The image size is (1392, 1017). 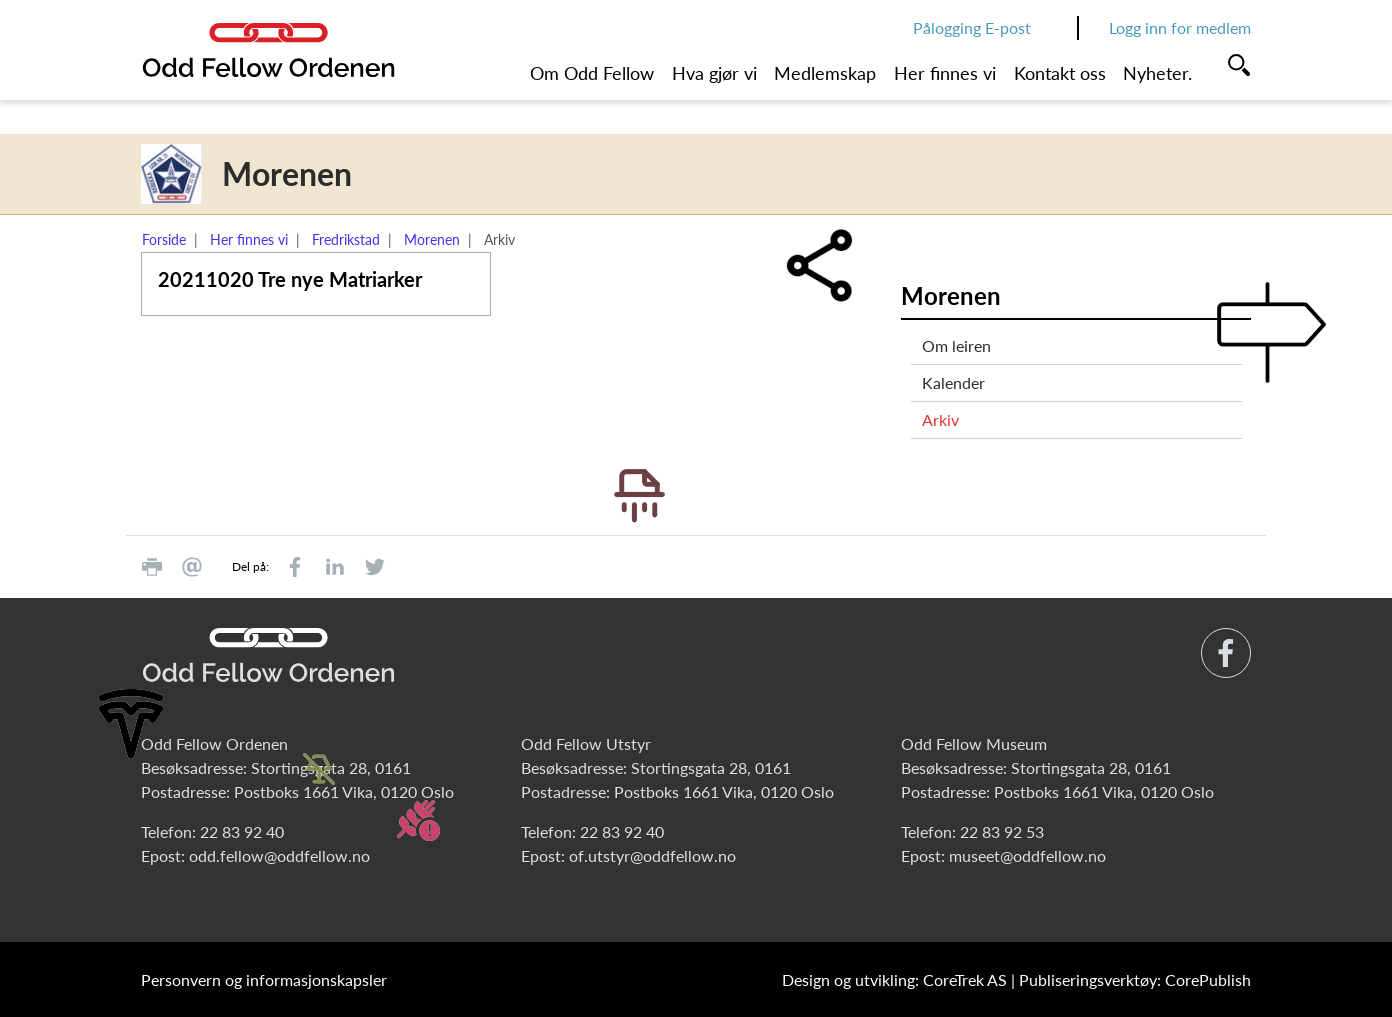 What do you see at coordinates (319, 769) in the screenshot?
I see `turn off desk lamp` at bounding box center [319, 769].